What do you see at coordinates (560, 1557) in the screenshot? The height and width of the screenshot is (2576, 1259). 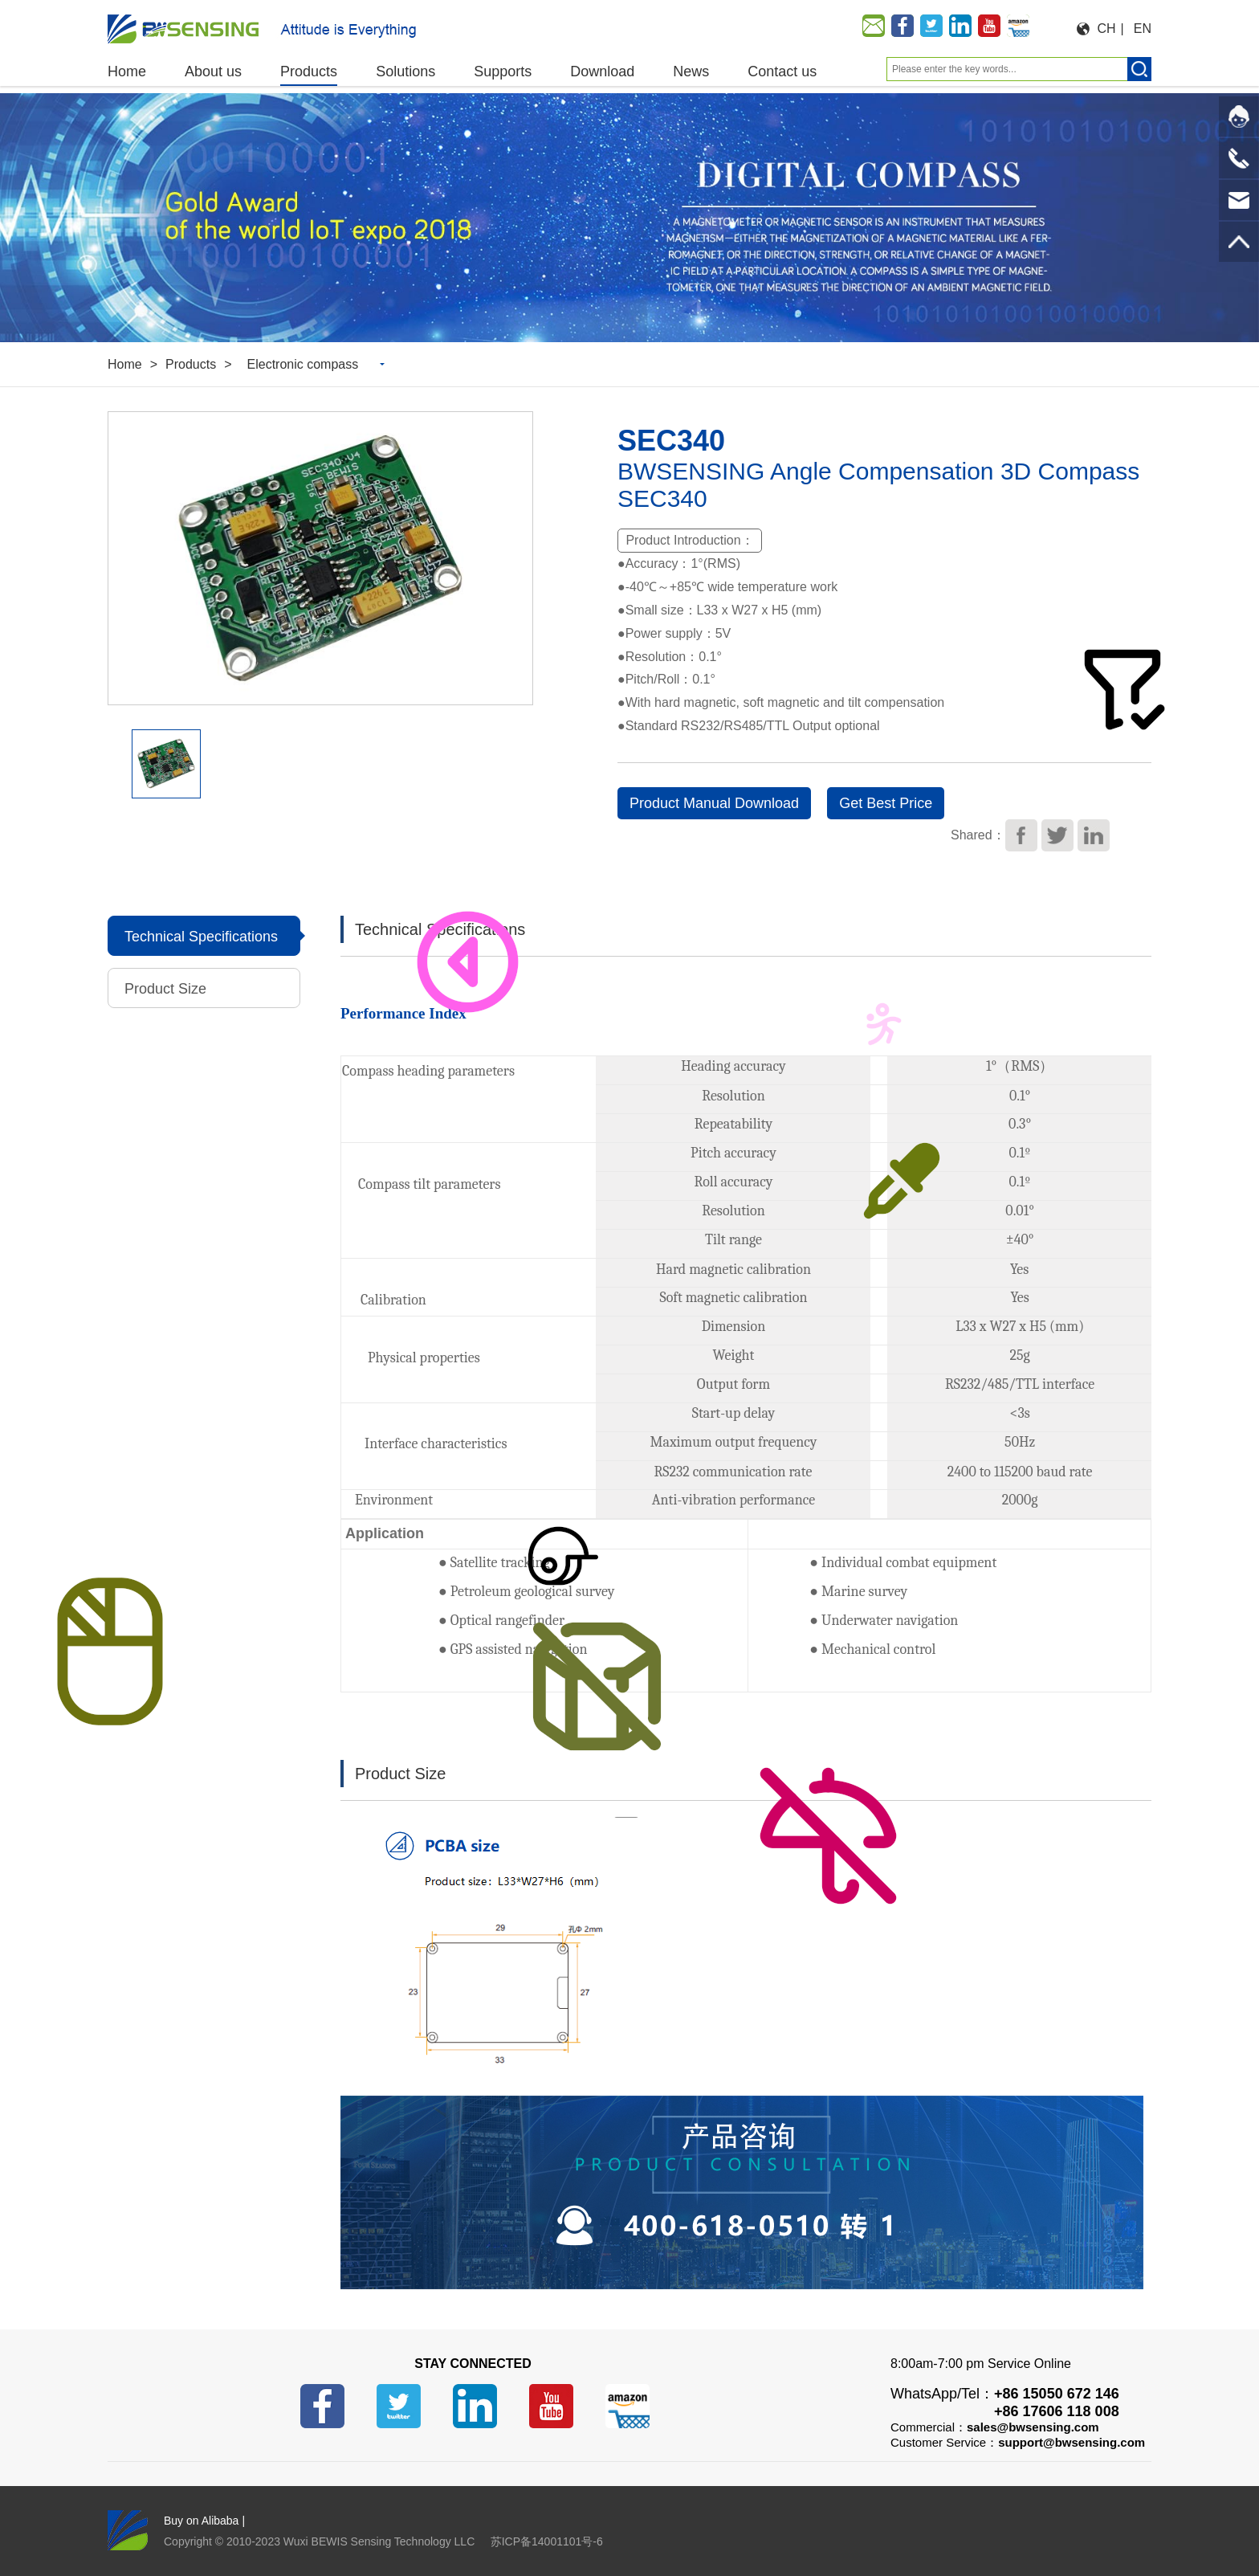 I see `access baseball or sports settings` at bounding box center [560, 1557].